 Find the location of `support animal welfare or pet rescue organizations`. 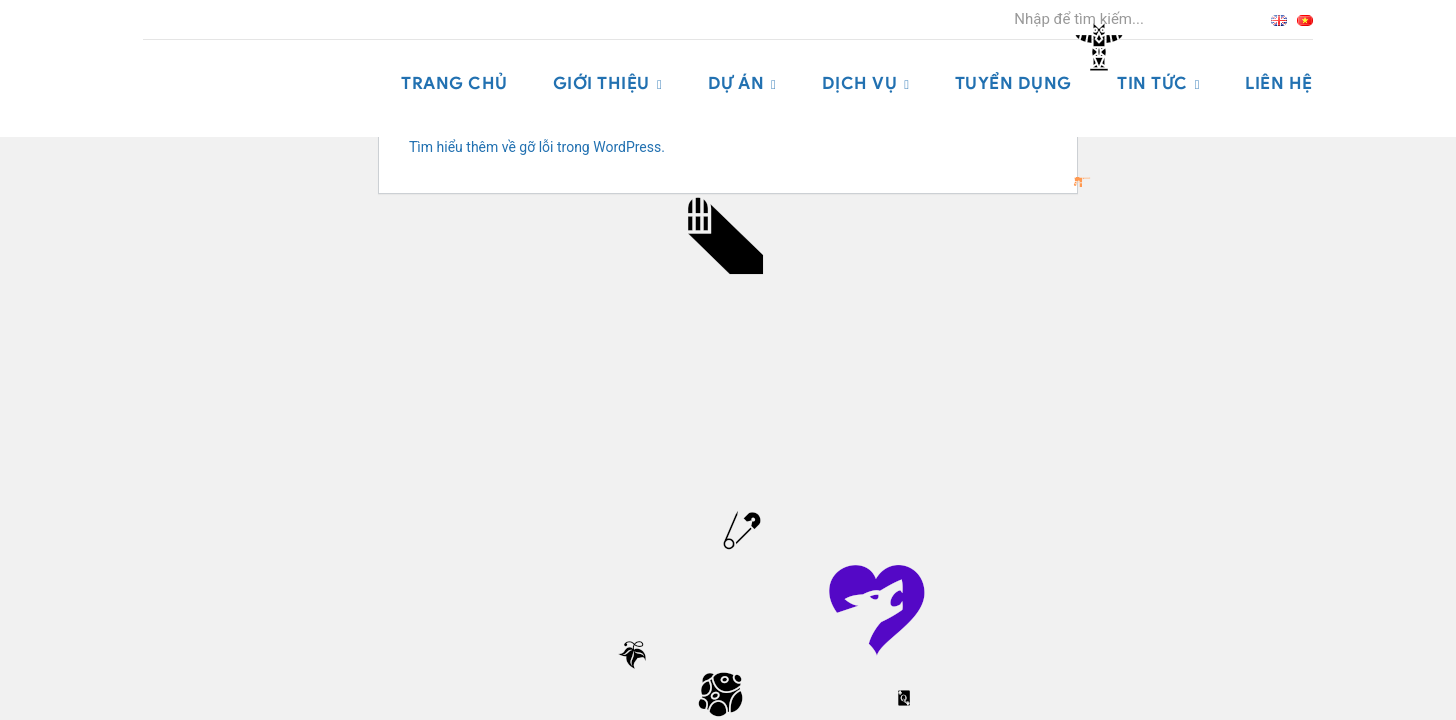

support animal welfare or pet rescue organizations is located at coordinates (876, 610).